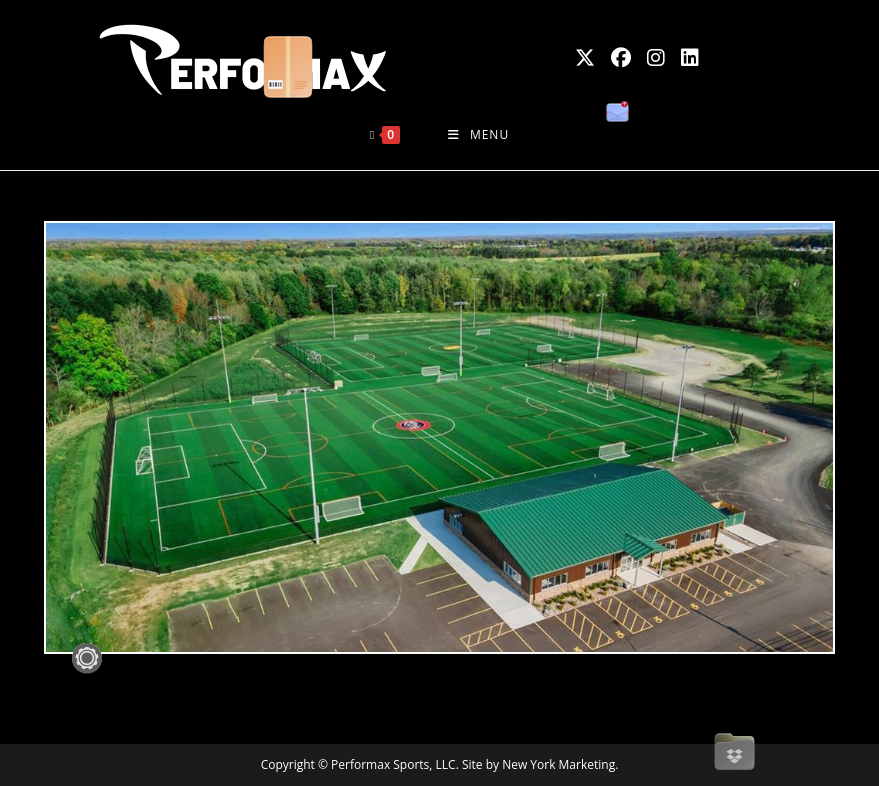 Image resolution: width=879 pixels, height=786 pixels. I want to click on open a compressed archive file, so click(288, 67).